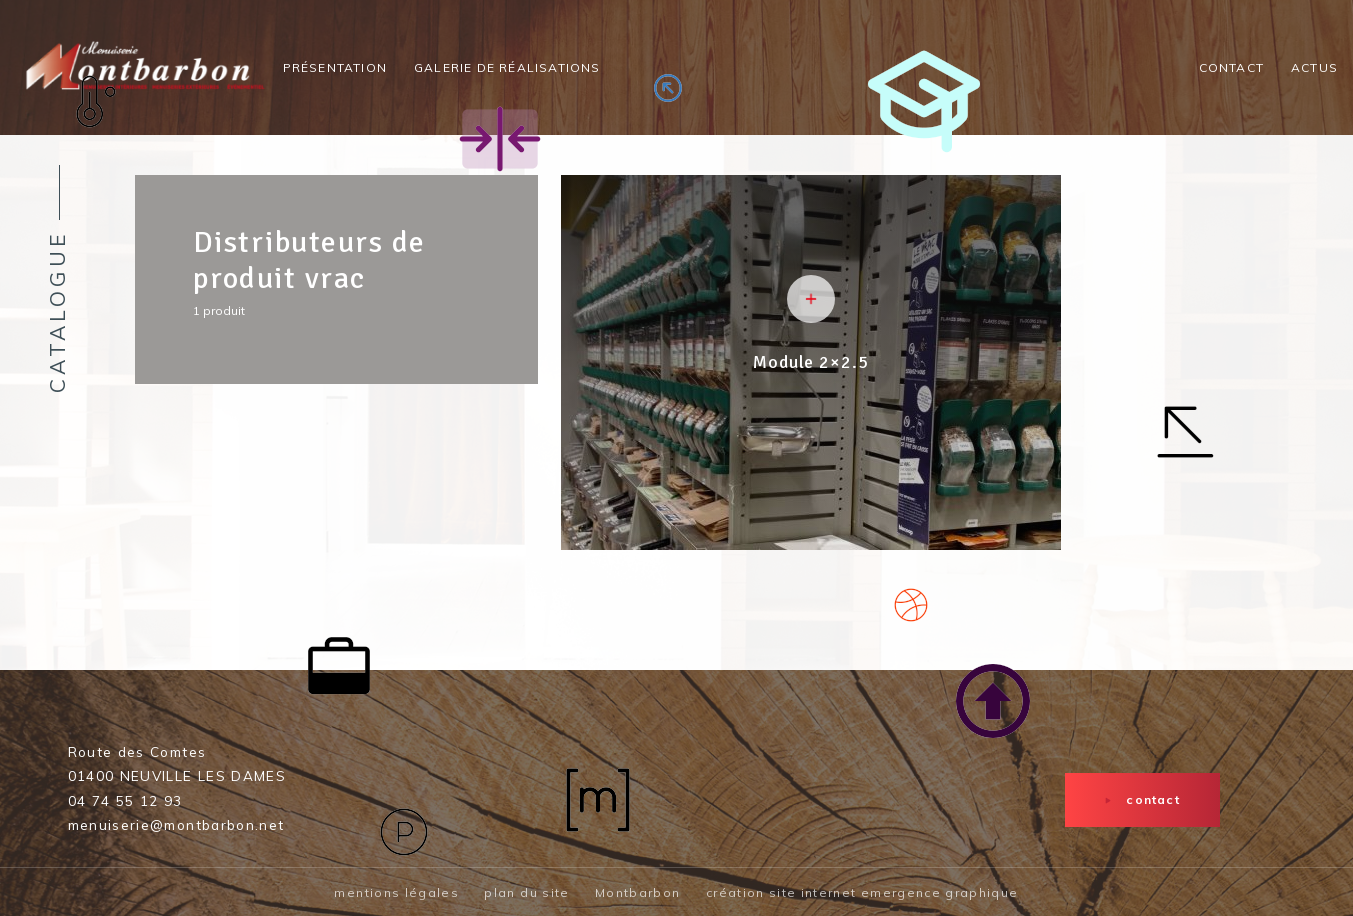 This screenshot has width=1353, height=916. Describe the element at coordinates (91, 101) in the screenshot. I see `view current temperature` at that location.